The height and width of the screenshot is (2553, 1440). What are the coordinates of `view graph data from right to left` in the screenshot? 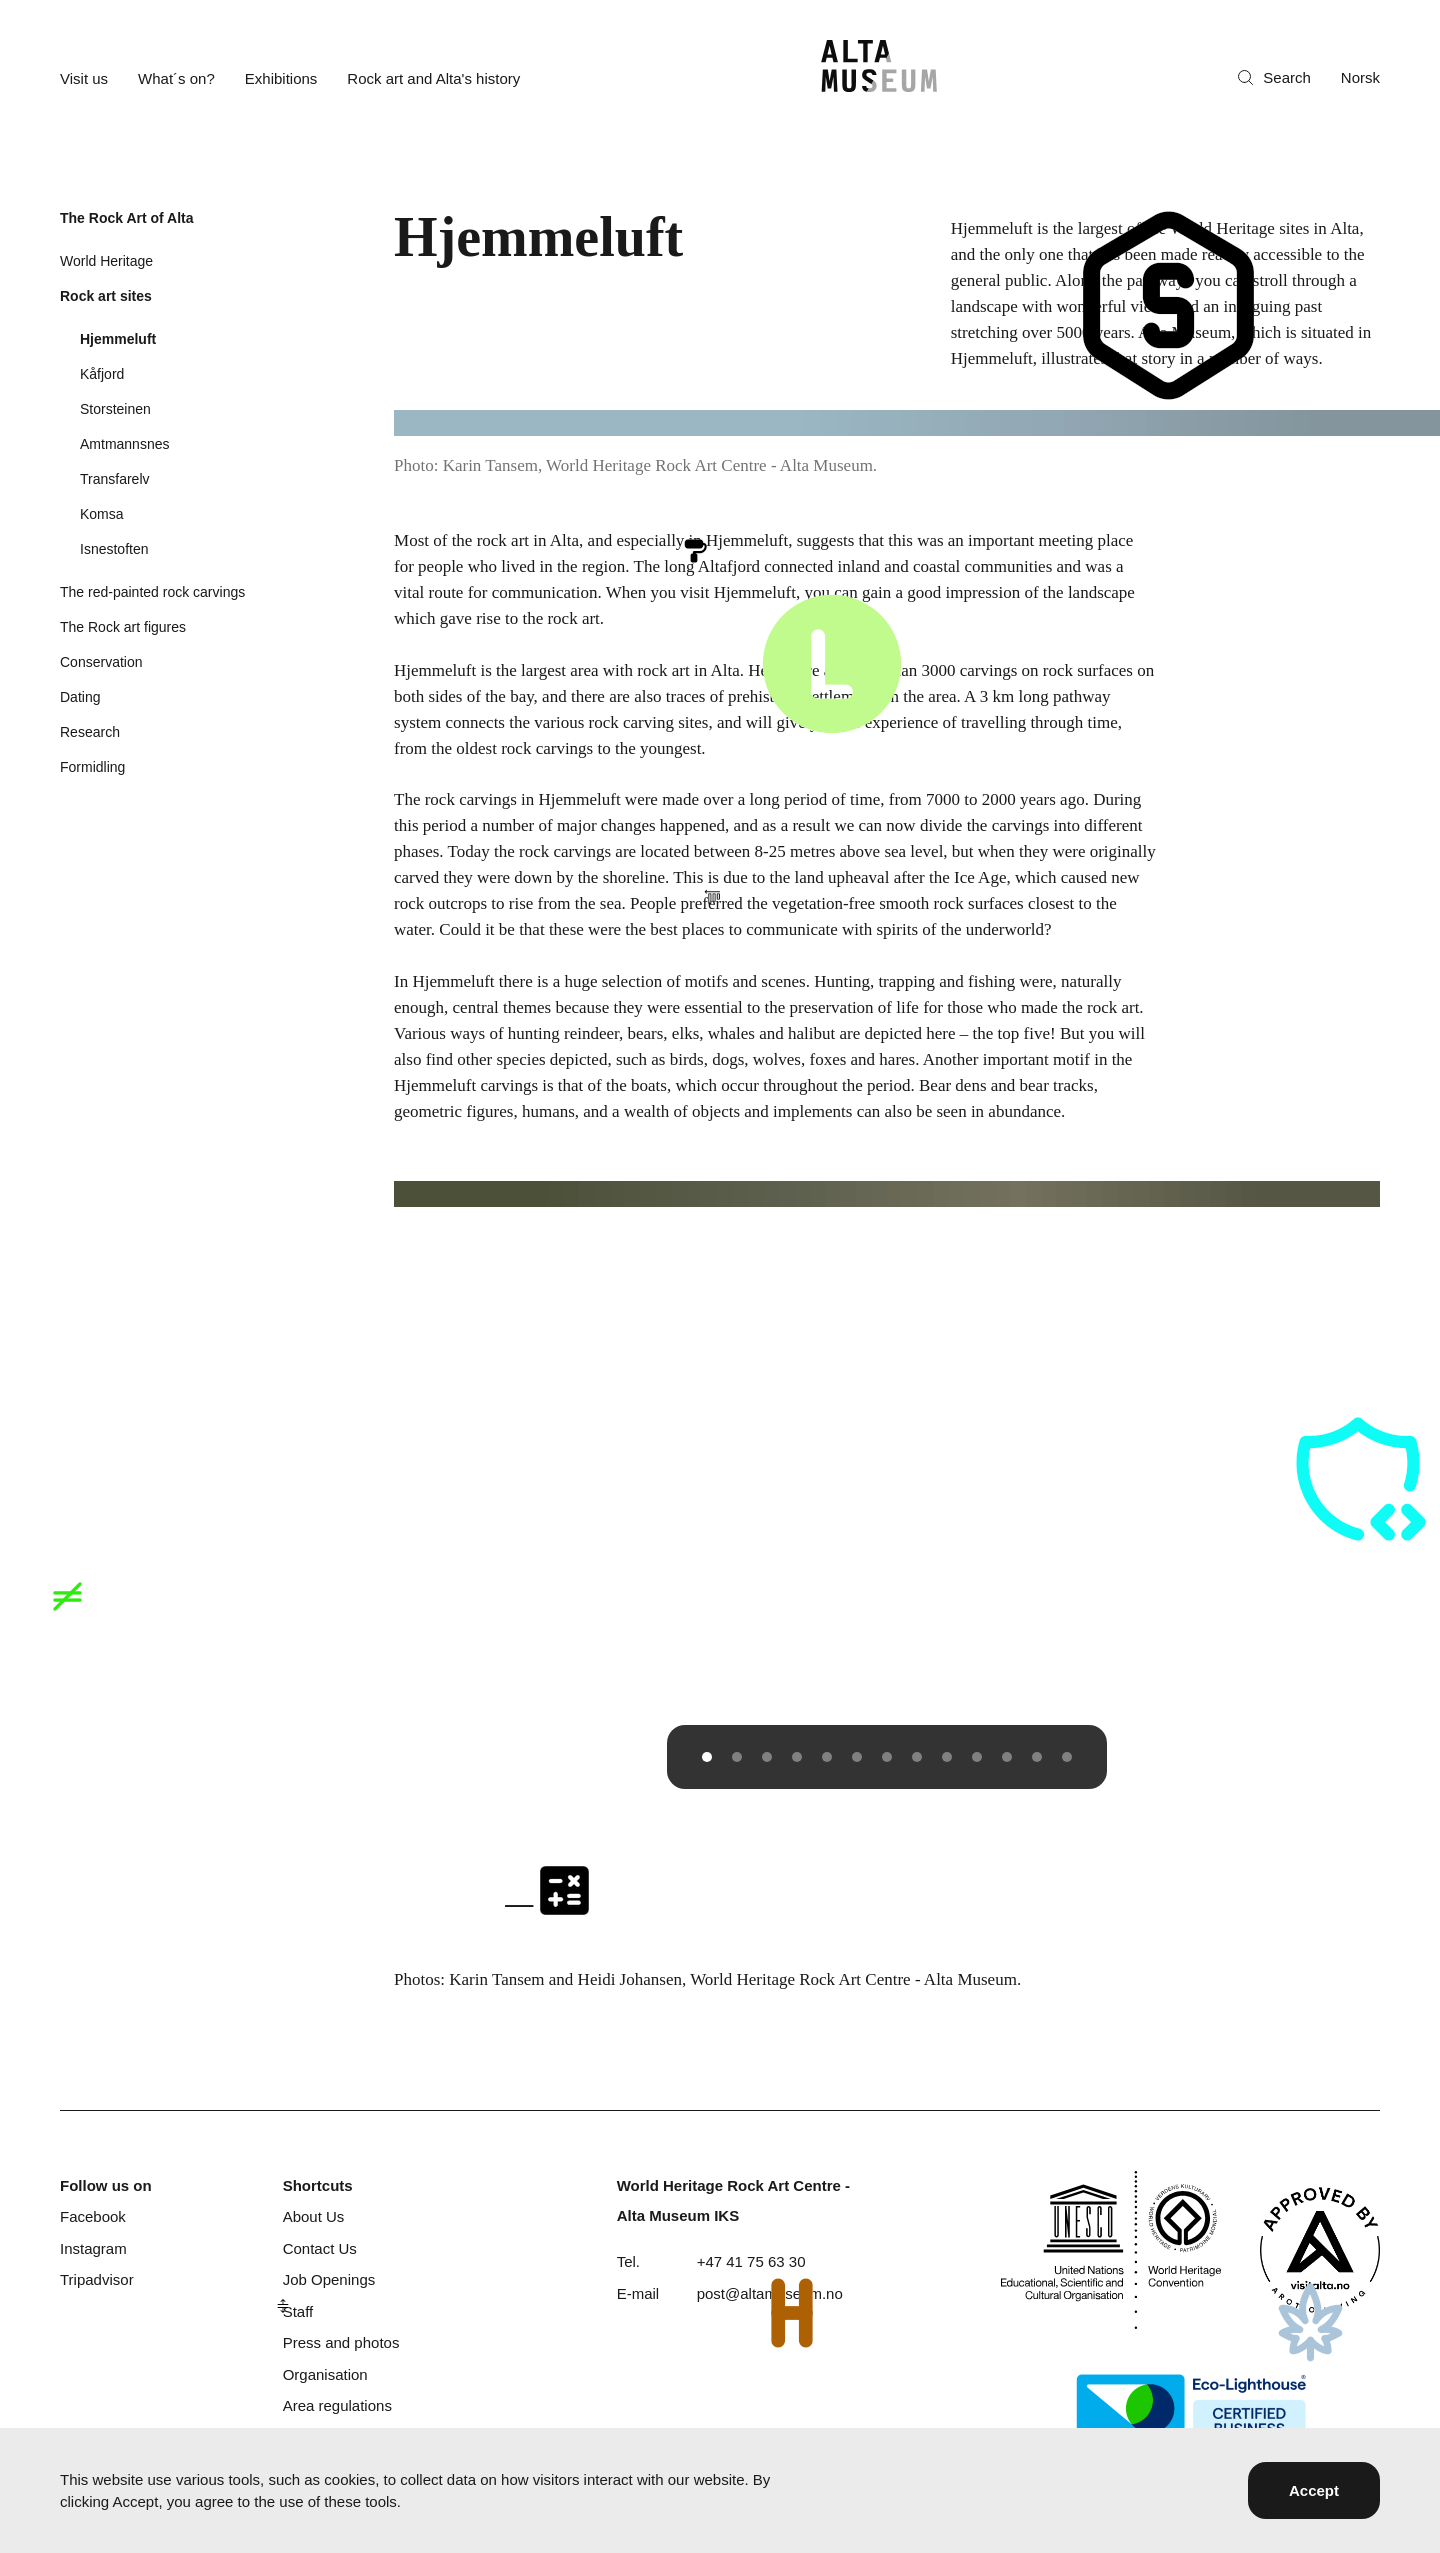 It's located at (712, 896).